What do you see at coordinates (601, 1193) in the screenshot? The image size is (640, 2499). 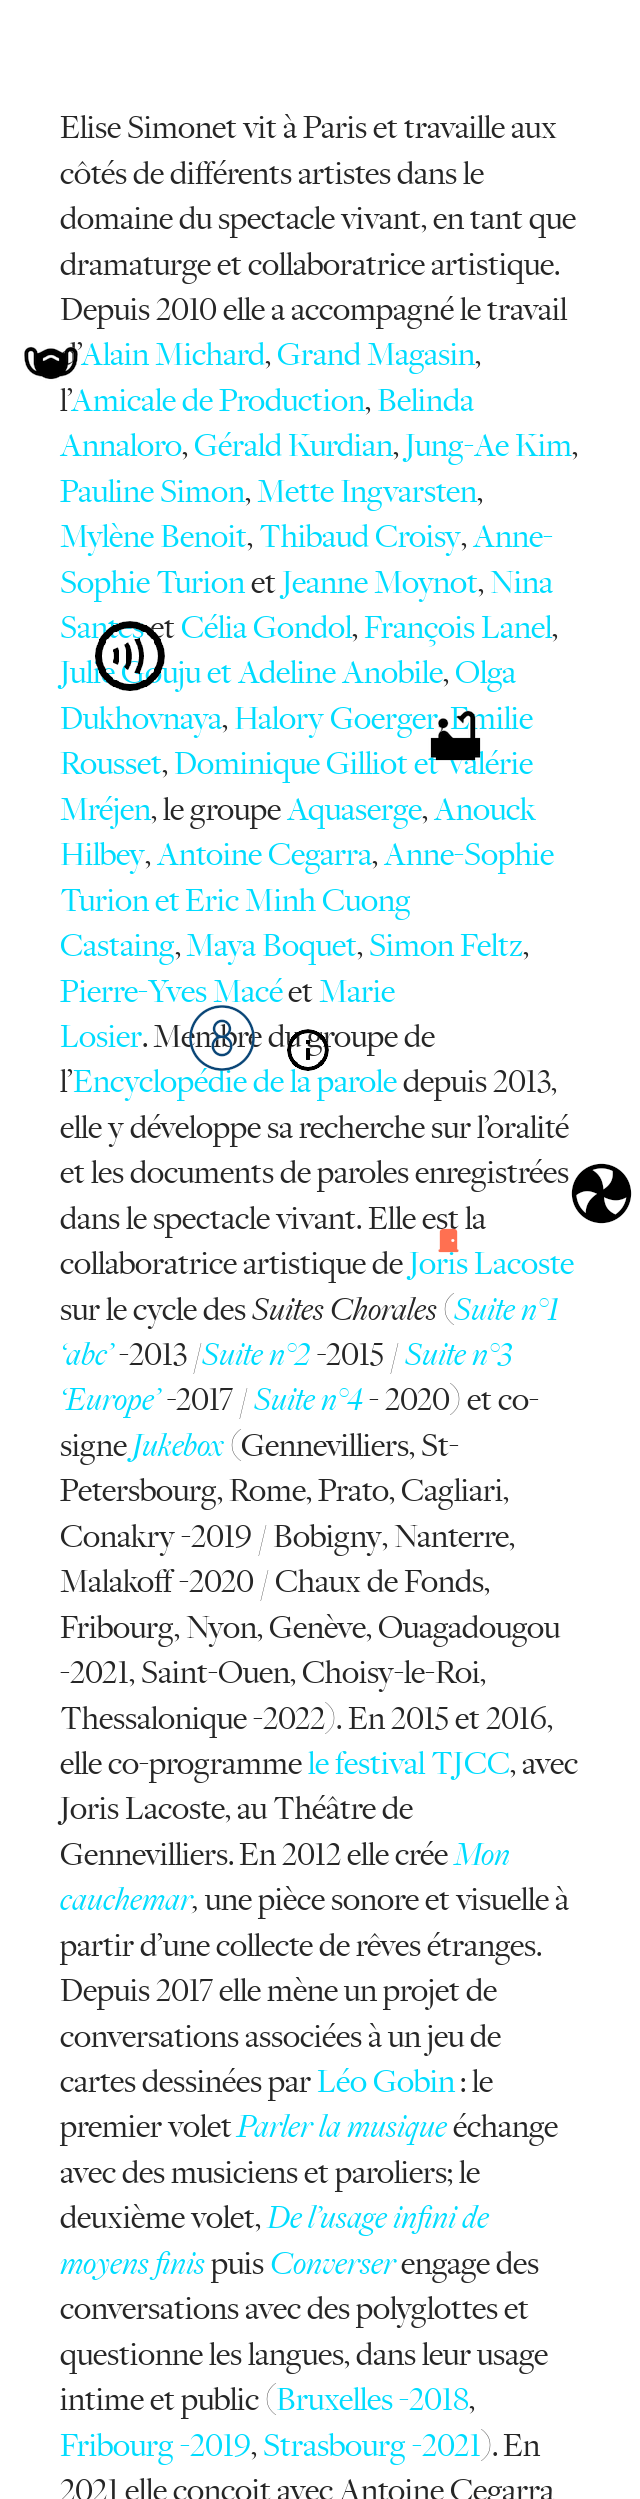 I see `indicates content is loading` at bounding box center [601, 1193].